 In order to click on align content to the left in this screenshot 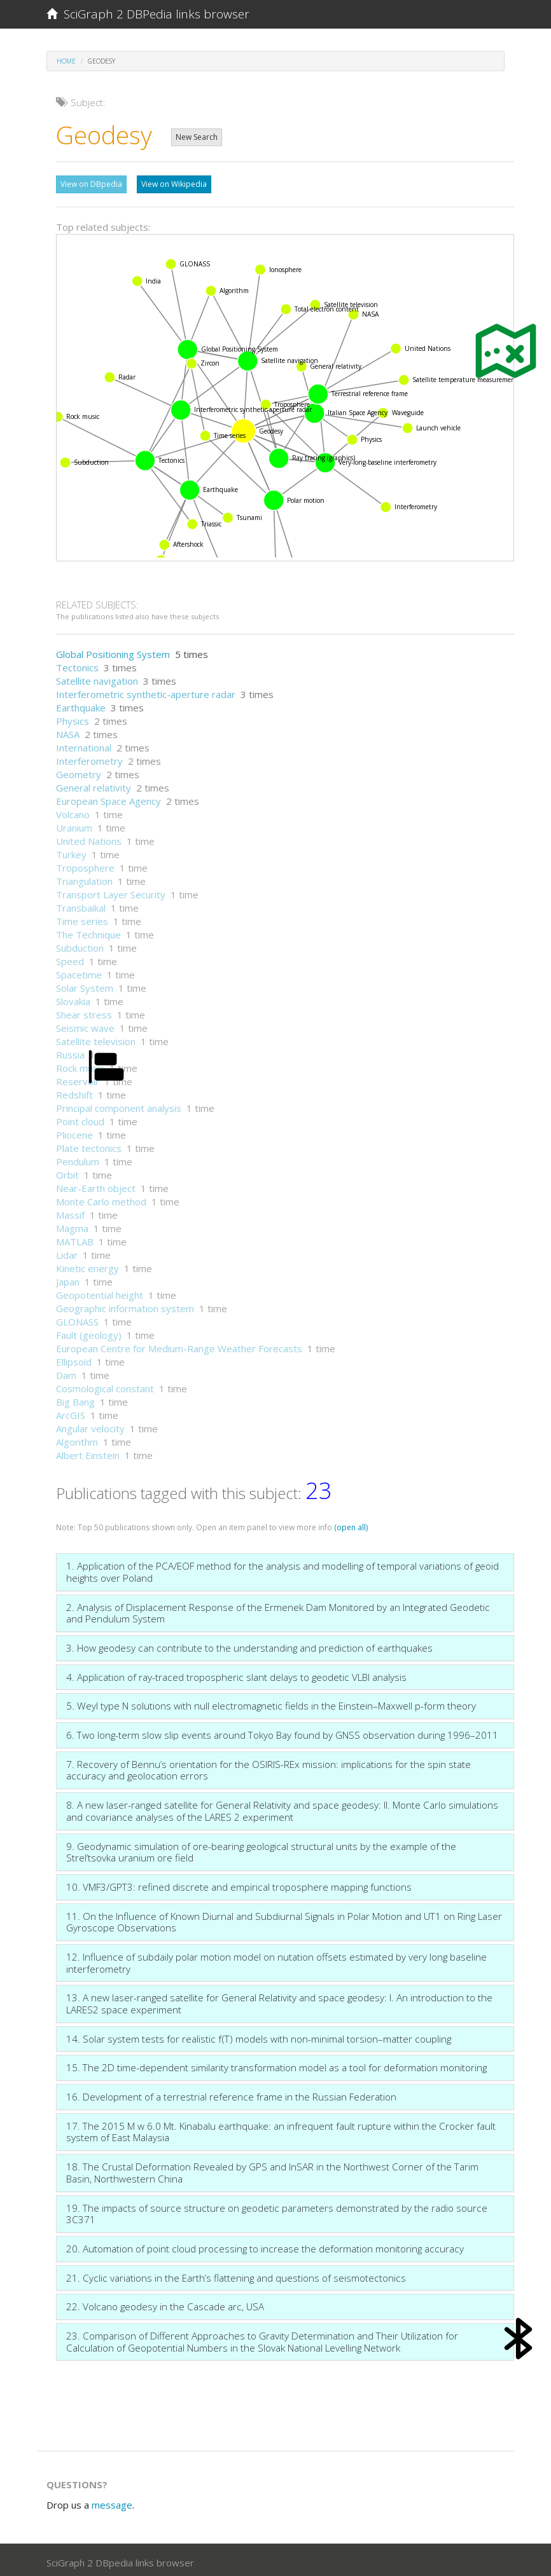, I will do `click(106, 1067)`.